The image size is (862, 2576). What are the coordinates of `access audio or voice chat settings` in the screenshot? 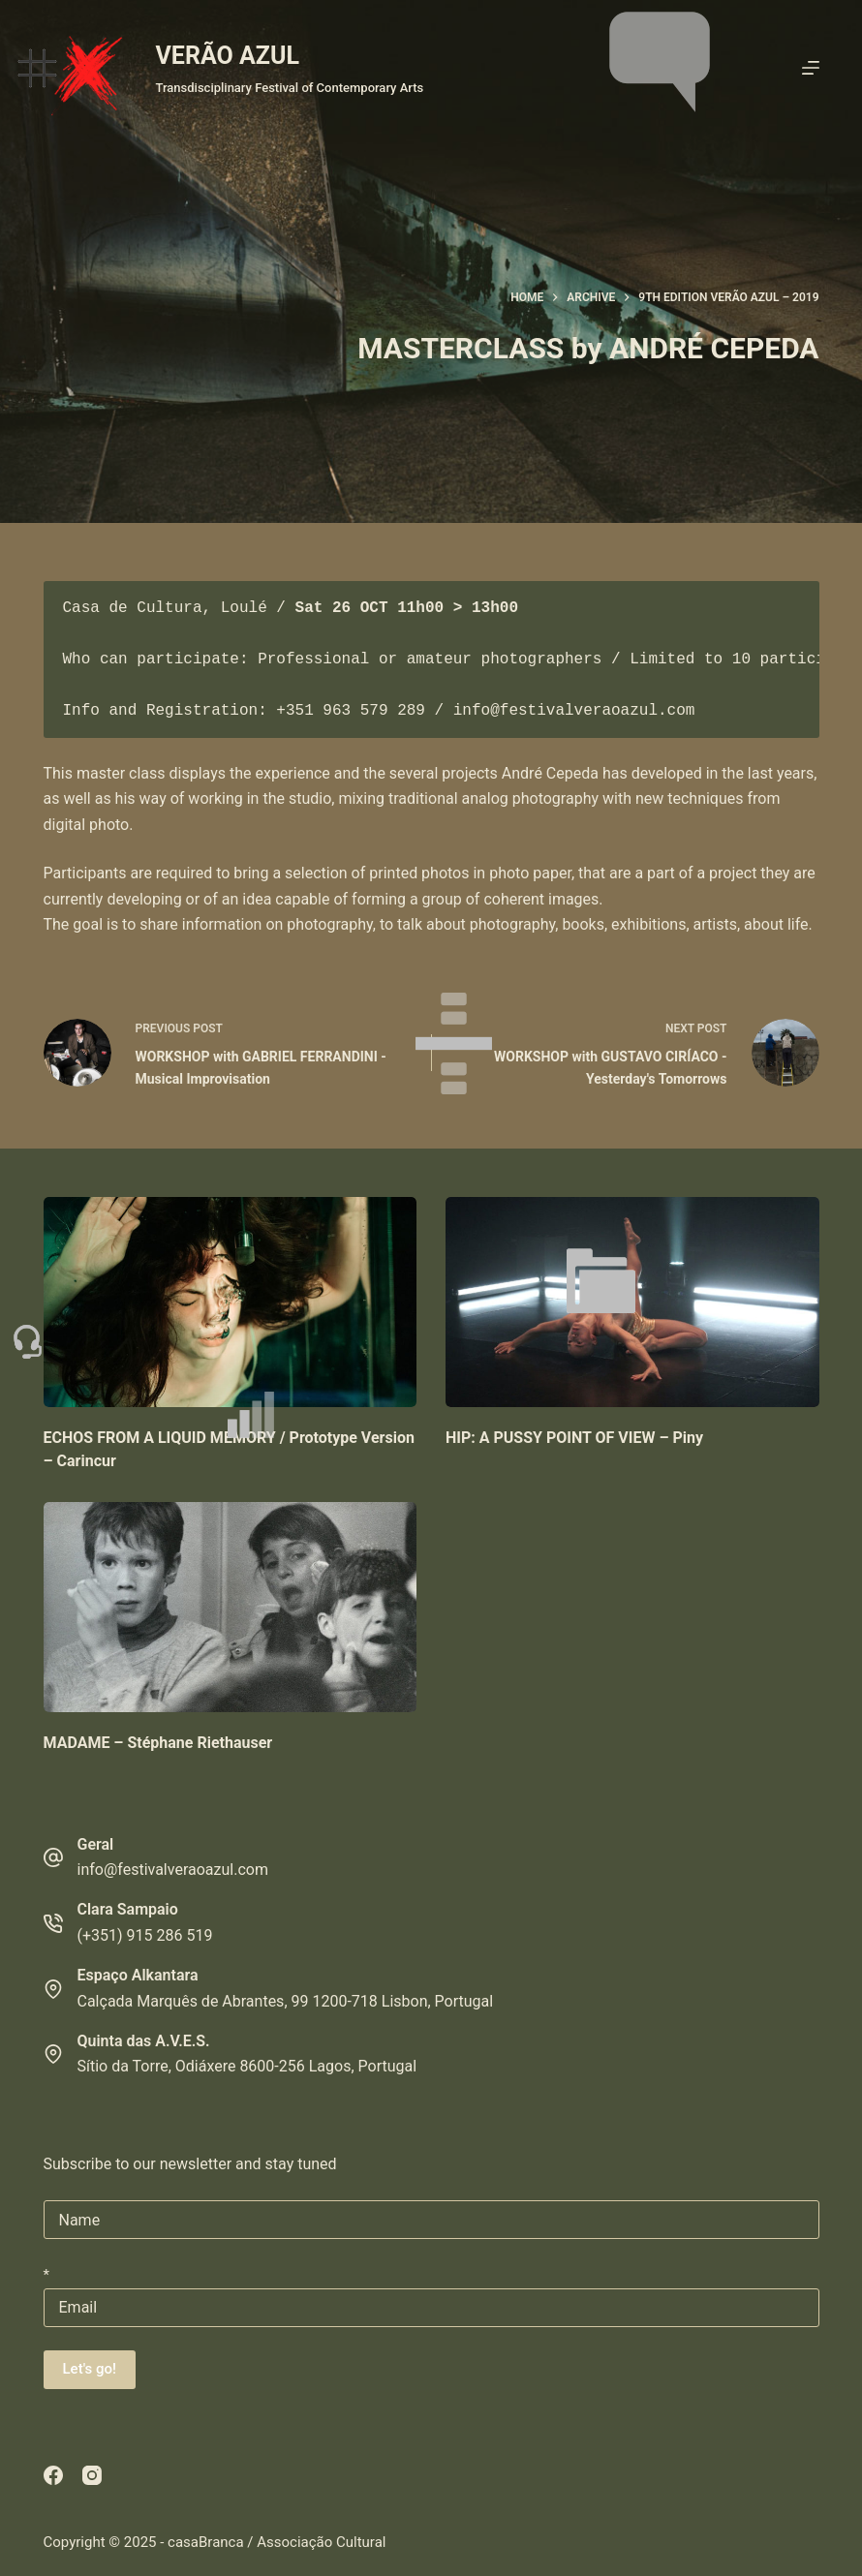 It's located at (26, 1341).